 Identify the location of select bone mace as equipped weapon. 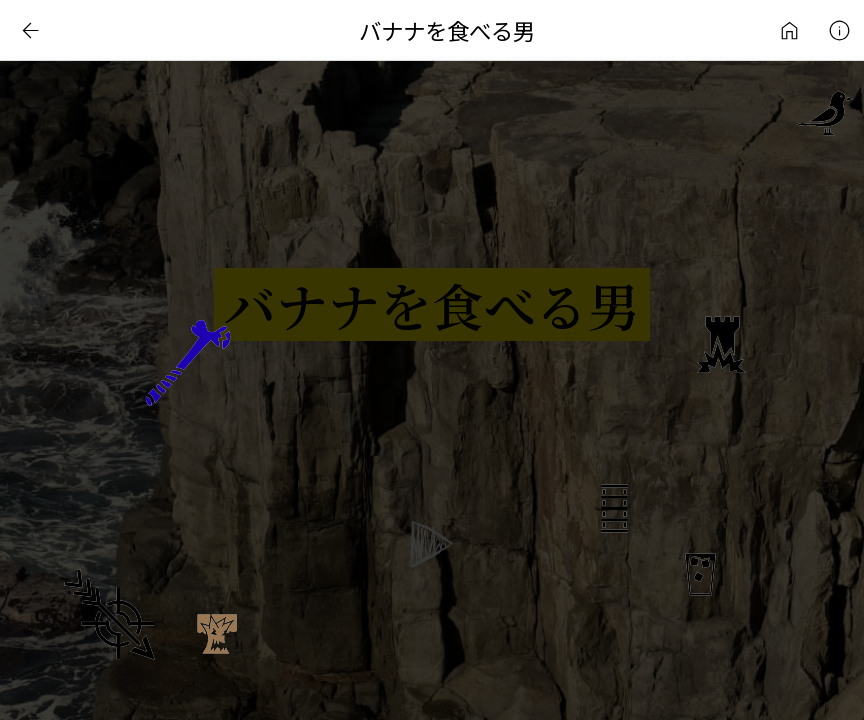
(188, 363).